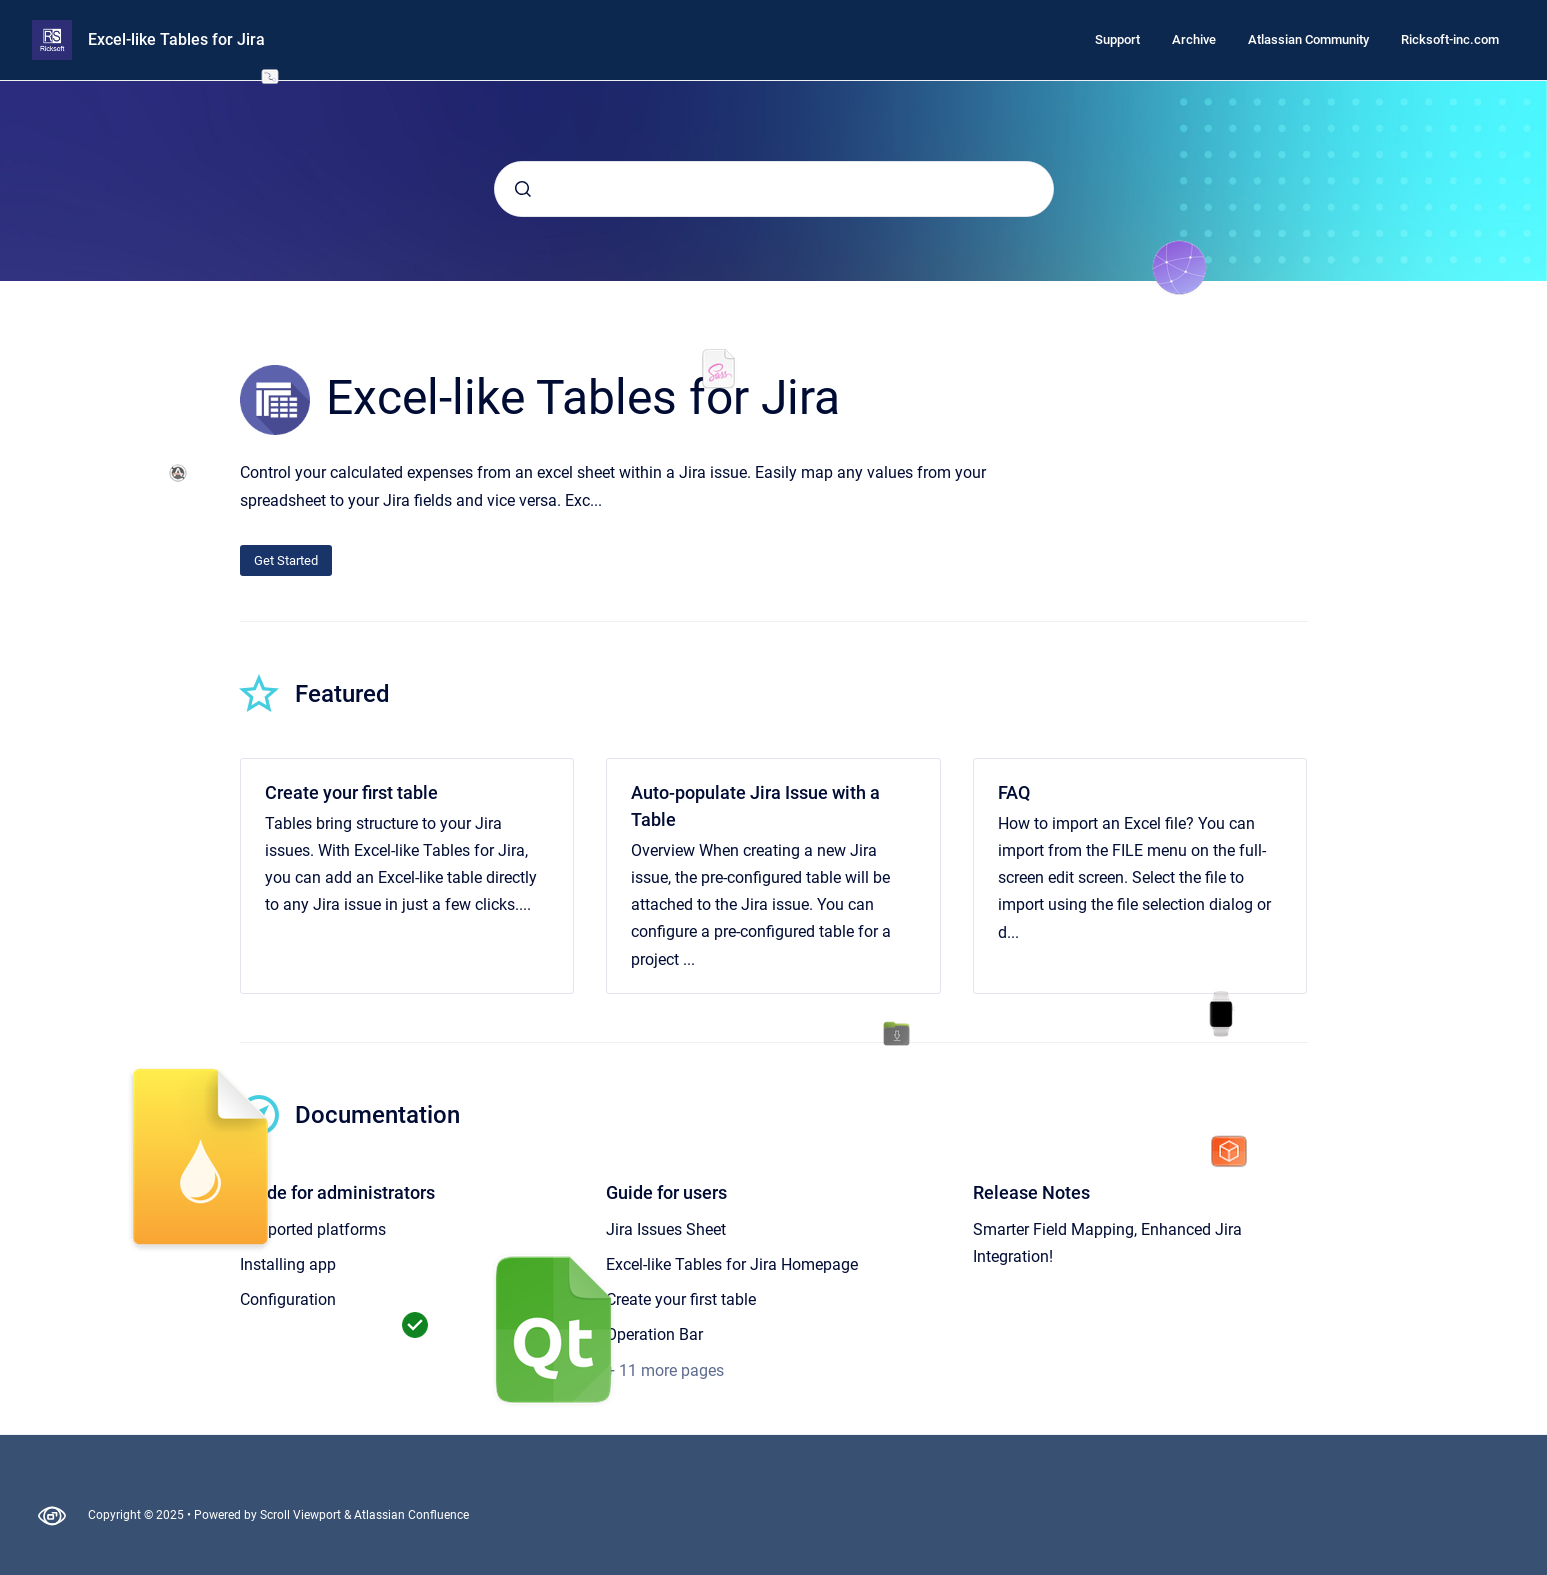  I want to click on access network workgroup or shared resources, so click(1179, 267).